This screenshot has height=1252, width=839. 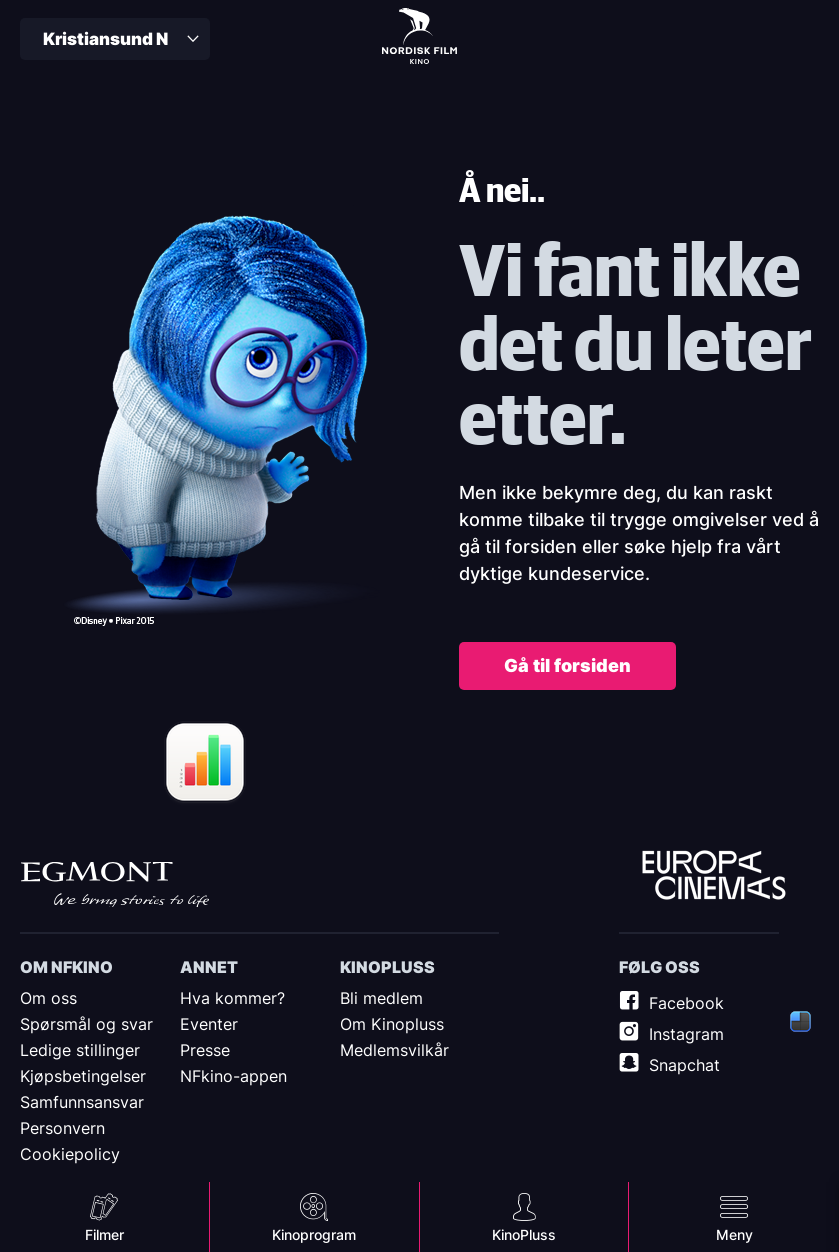 I want to click on switch between virtual desktops or workspaces, so click(x=800, y=1021).